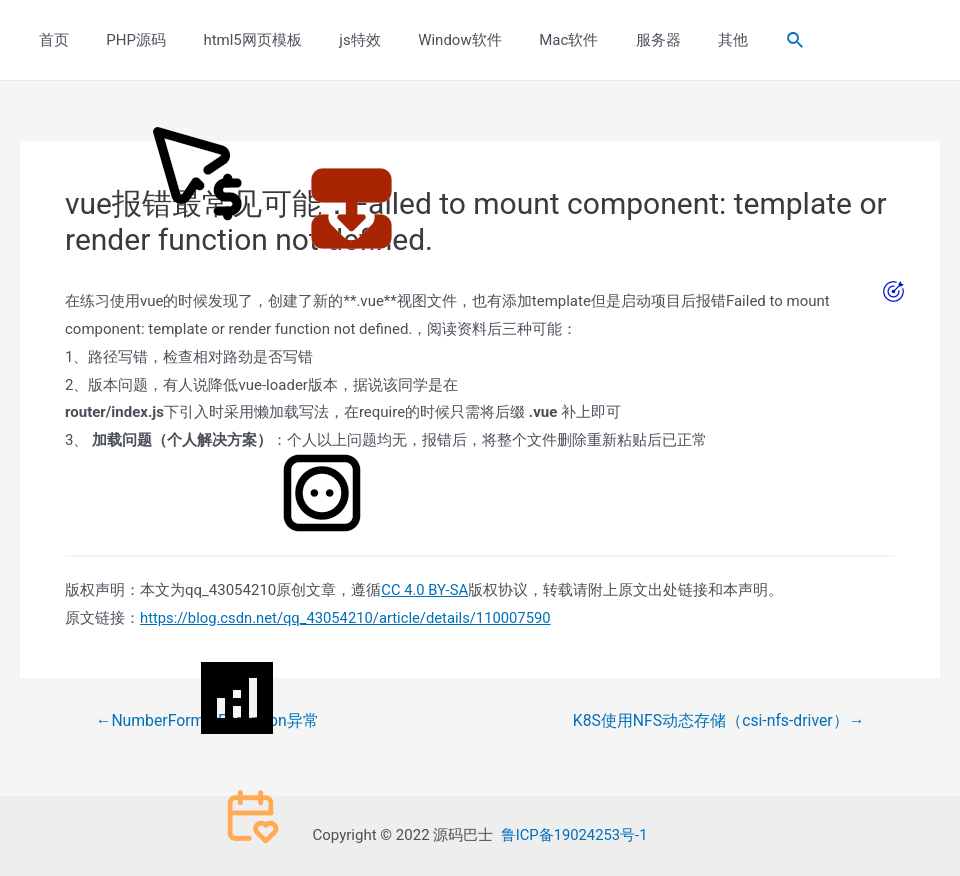  Describe the element at coordinates (893, 291) in the screenshot. I see `set or view your goals` at that location.